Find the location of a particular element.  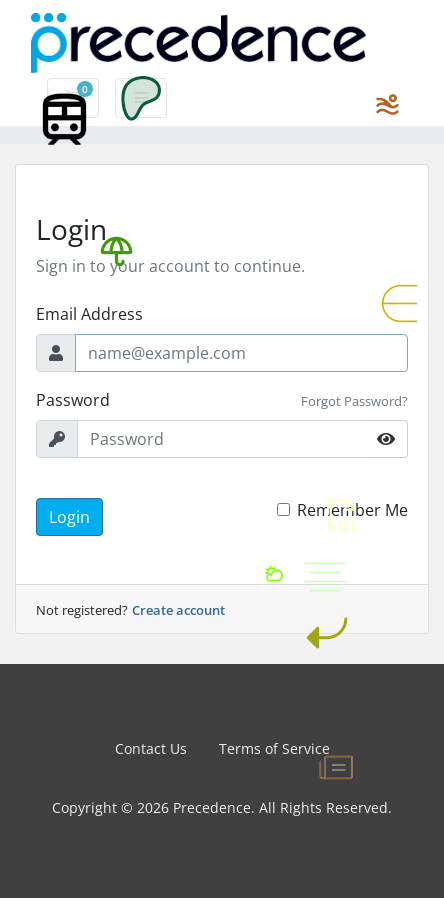

open or view an SQL database file is located at coordinates (341, 516).